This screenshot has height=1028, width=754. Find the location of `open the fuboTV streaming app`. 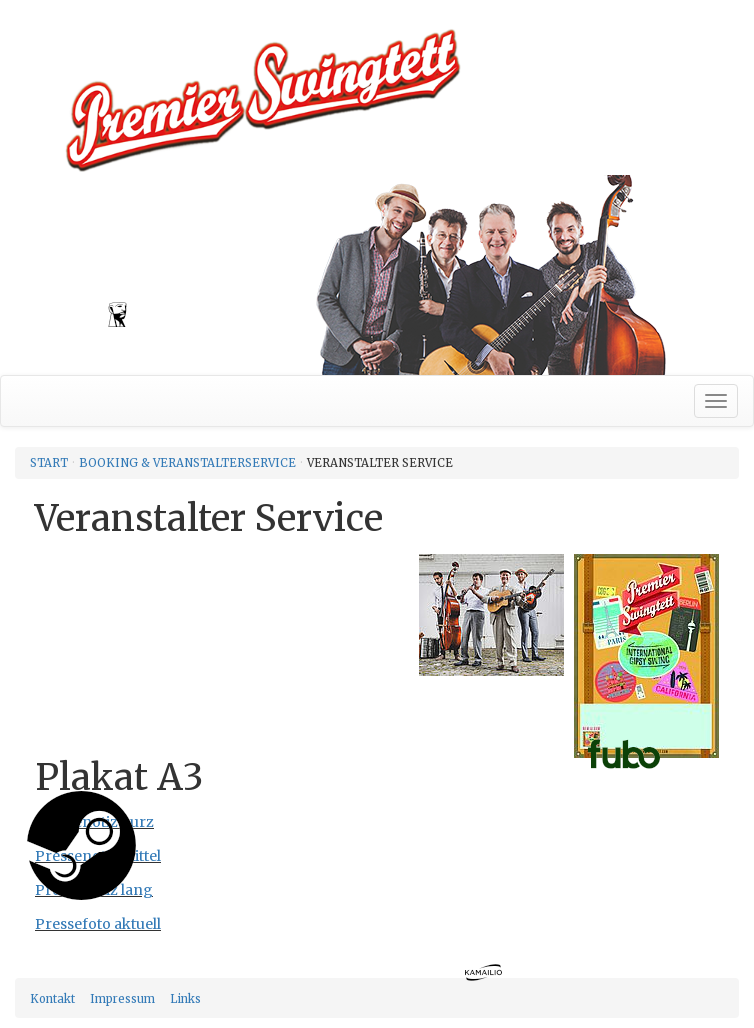

open the fuboTV streaming app is located at coordinates (624, 754).